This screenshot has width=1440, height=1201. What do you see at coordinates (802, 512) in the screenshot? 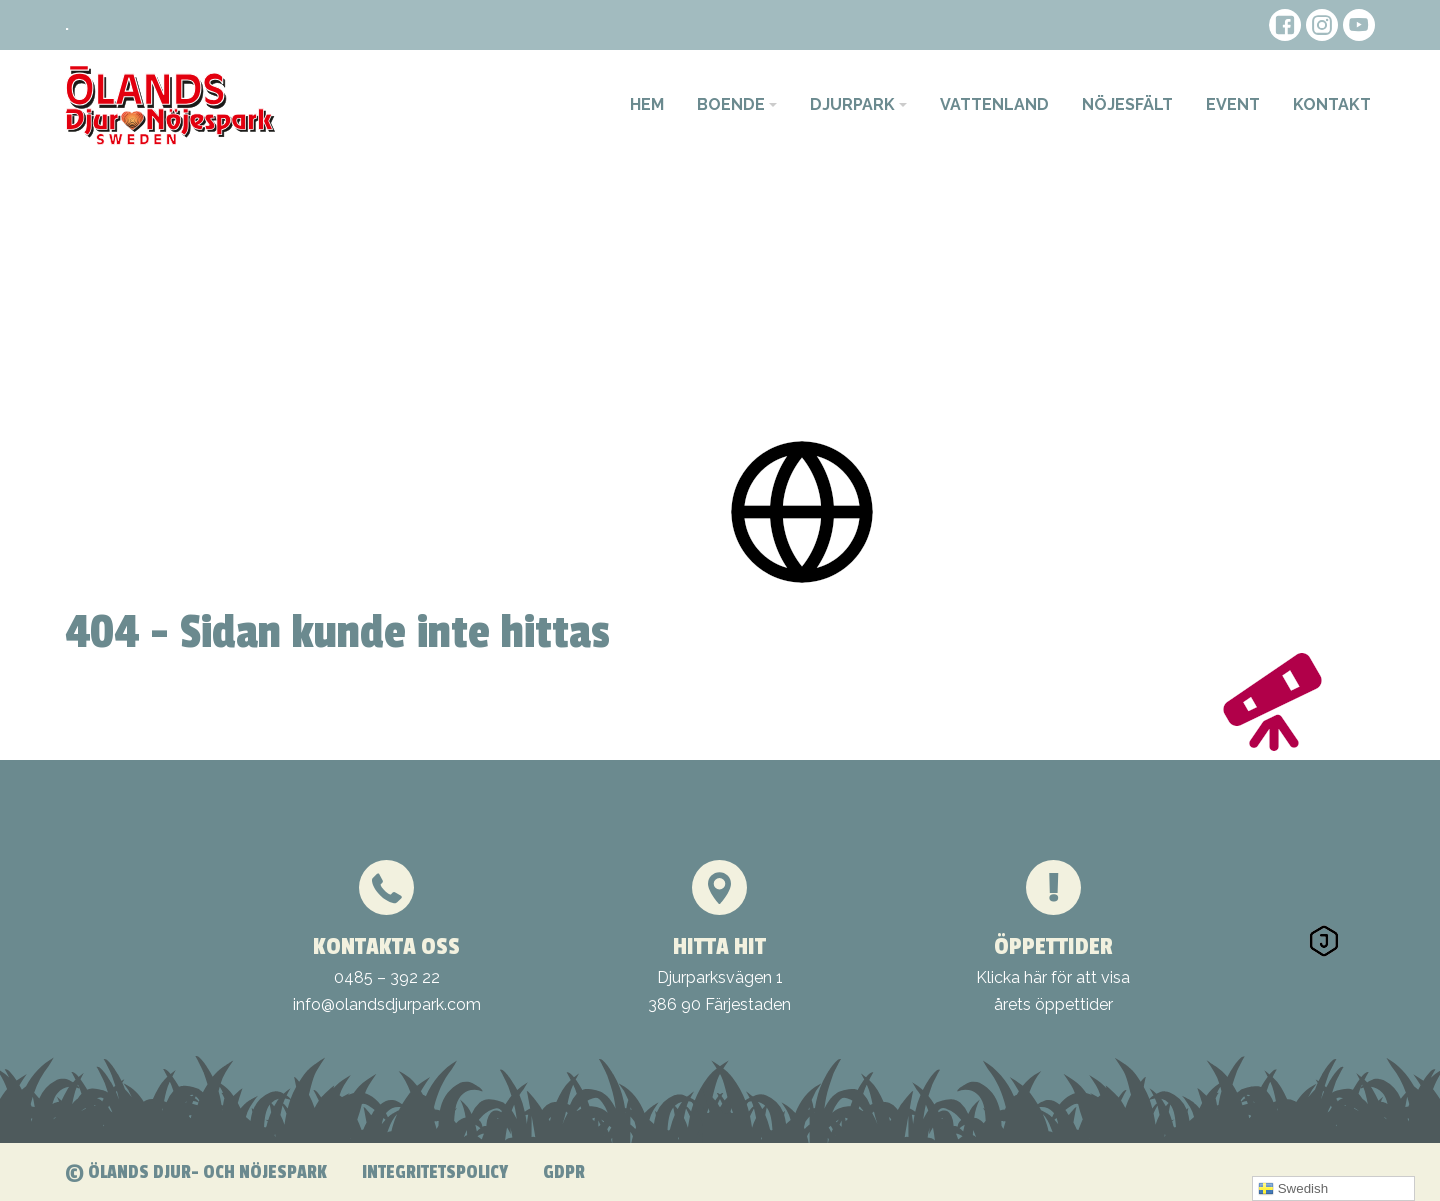
I see `switch to global or international settings` at bounding box center [802, 512].